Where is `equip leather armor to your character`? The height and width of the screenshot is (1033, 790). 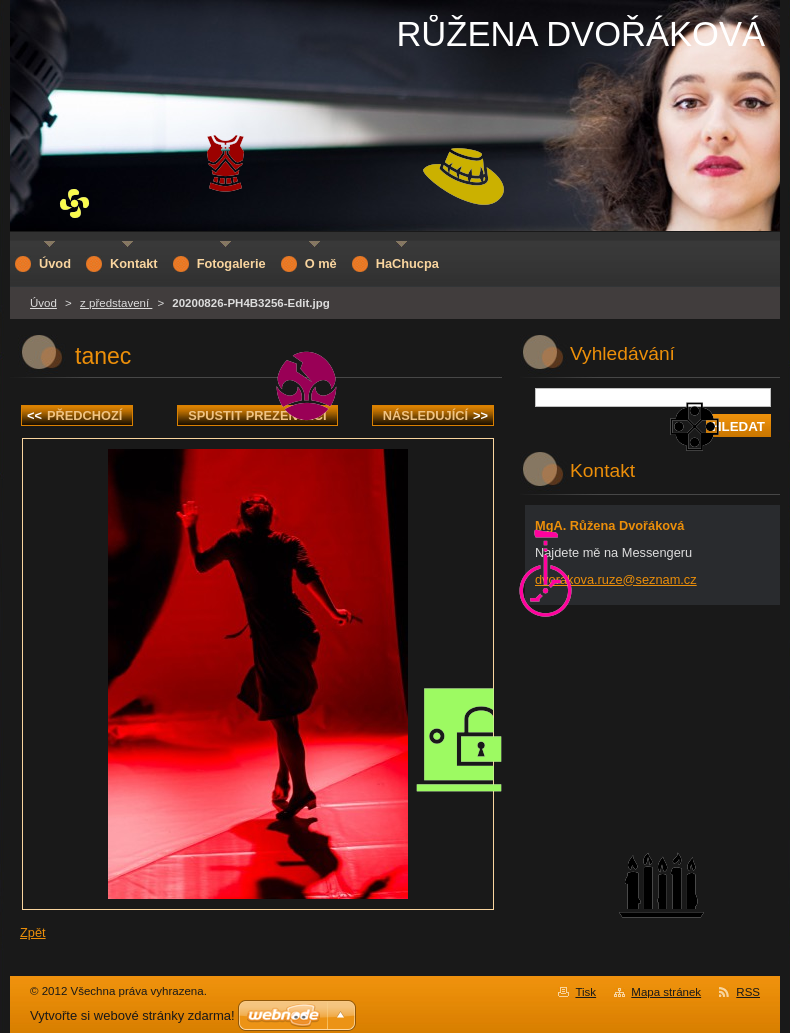
equip leather armor to your character is located at coordinates (225, 162).